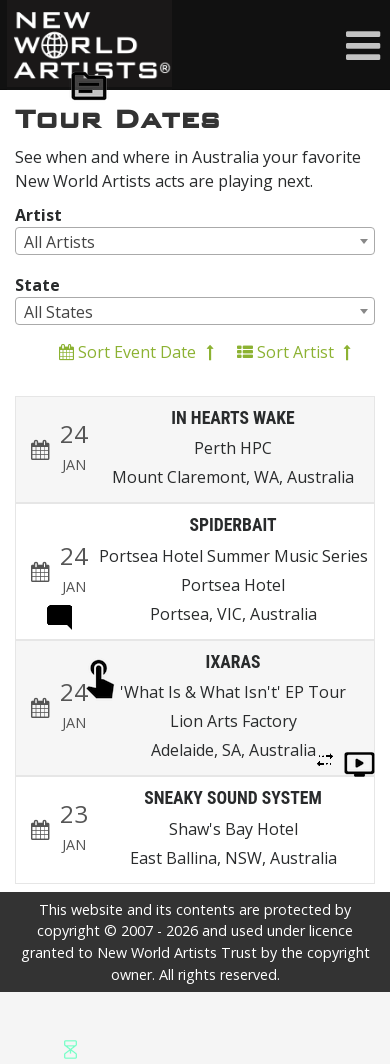 The image size is (390, 1064). Describe the element at coordinates (70, 1049) in the screenshot. I see `indicates a process is in progress` at that location.